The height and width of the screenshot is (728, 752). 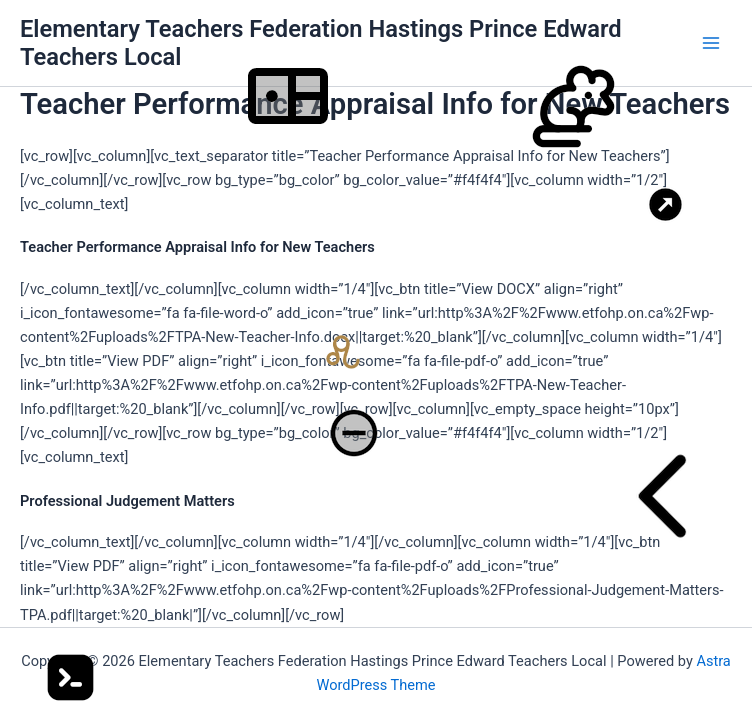 What do you see at coordinates (665, 204) in the screenshot?
I see `open link in new tab or window` at bounding box center [665, 204].